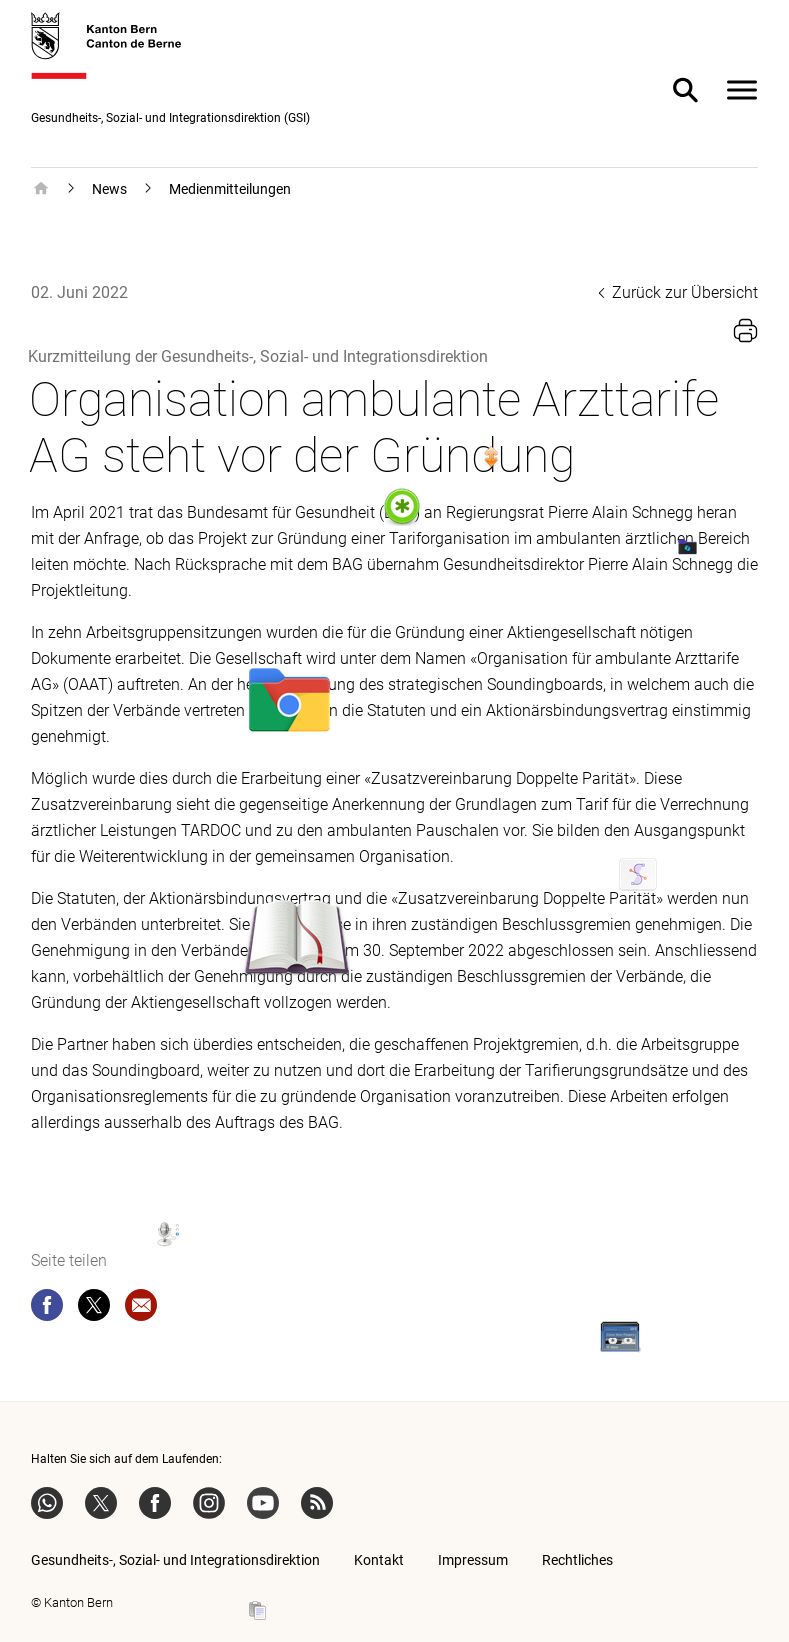 Image resolution: width=789 pixels, height=1642 pixels. Describe the element at coordinates (638, 873) in the screenshot. I see `compressed SVG image file` at that location.